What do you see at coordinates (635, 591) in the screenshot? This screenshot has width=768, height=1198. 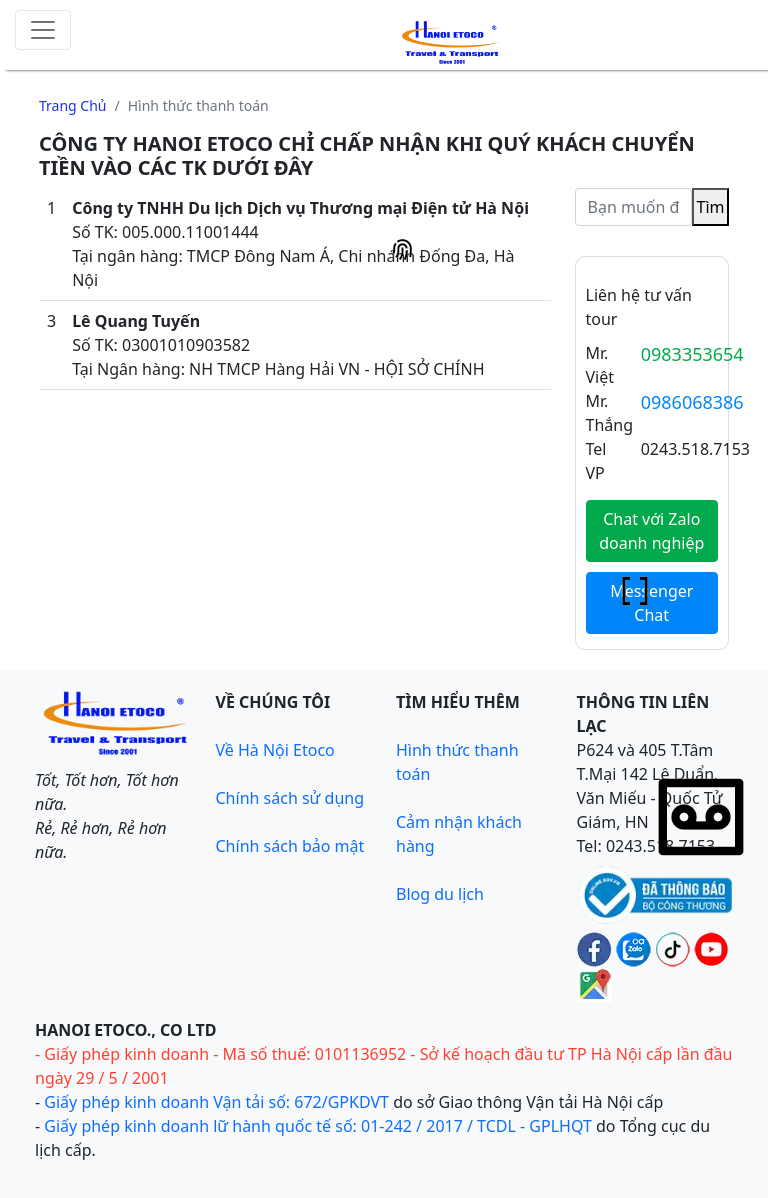 I see `access code editor or development tools` at bounding box center [635, 591].